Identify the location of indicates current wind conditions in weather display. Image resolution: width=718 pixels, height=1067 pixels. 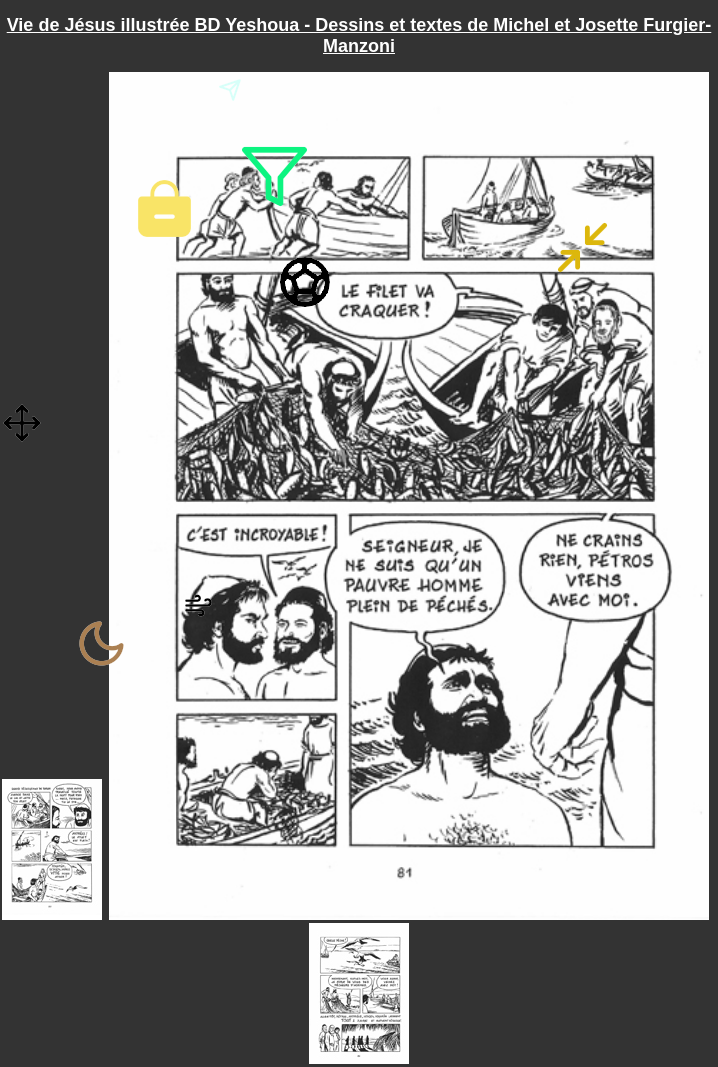
(198, 605).